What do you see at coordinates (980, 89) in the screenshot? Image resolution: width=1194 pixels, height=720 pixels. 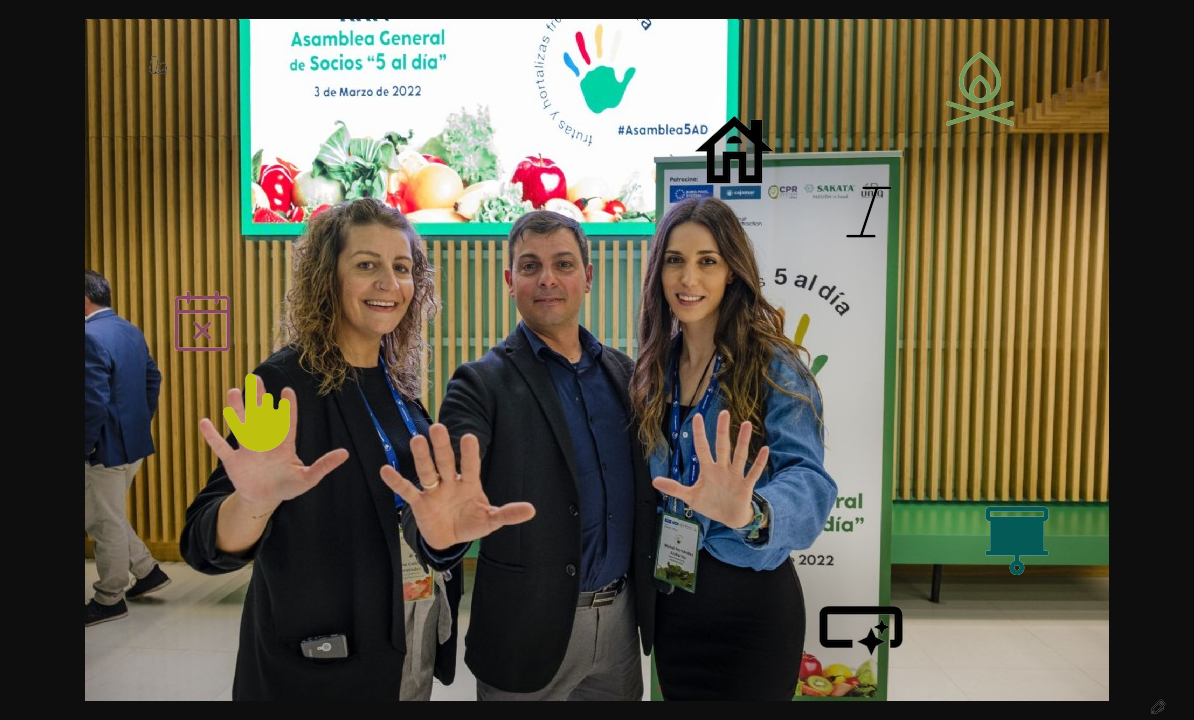 I see `access outdoor or camping-related features` at bounding box center [980, 89].